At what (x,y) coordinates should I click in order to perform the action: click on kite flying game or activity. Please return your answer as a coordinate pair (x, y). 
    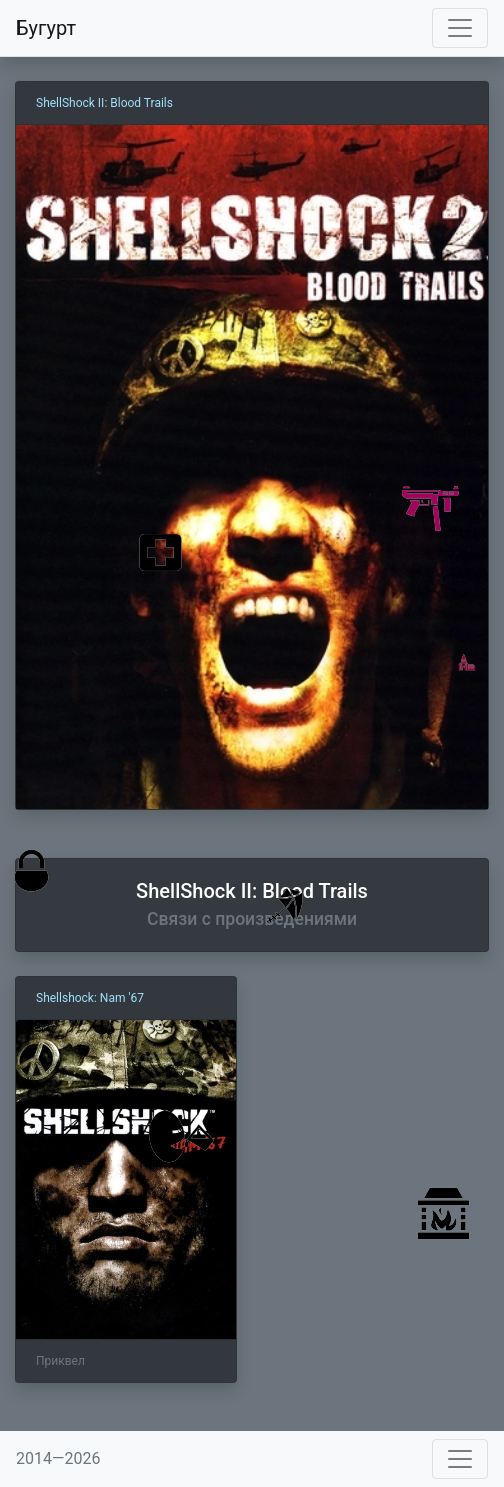
    Looking at the image, I should click on (285, 904).